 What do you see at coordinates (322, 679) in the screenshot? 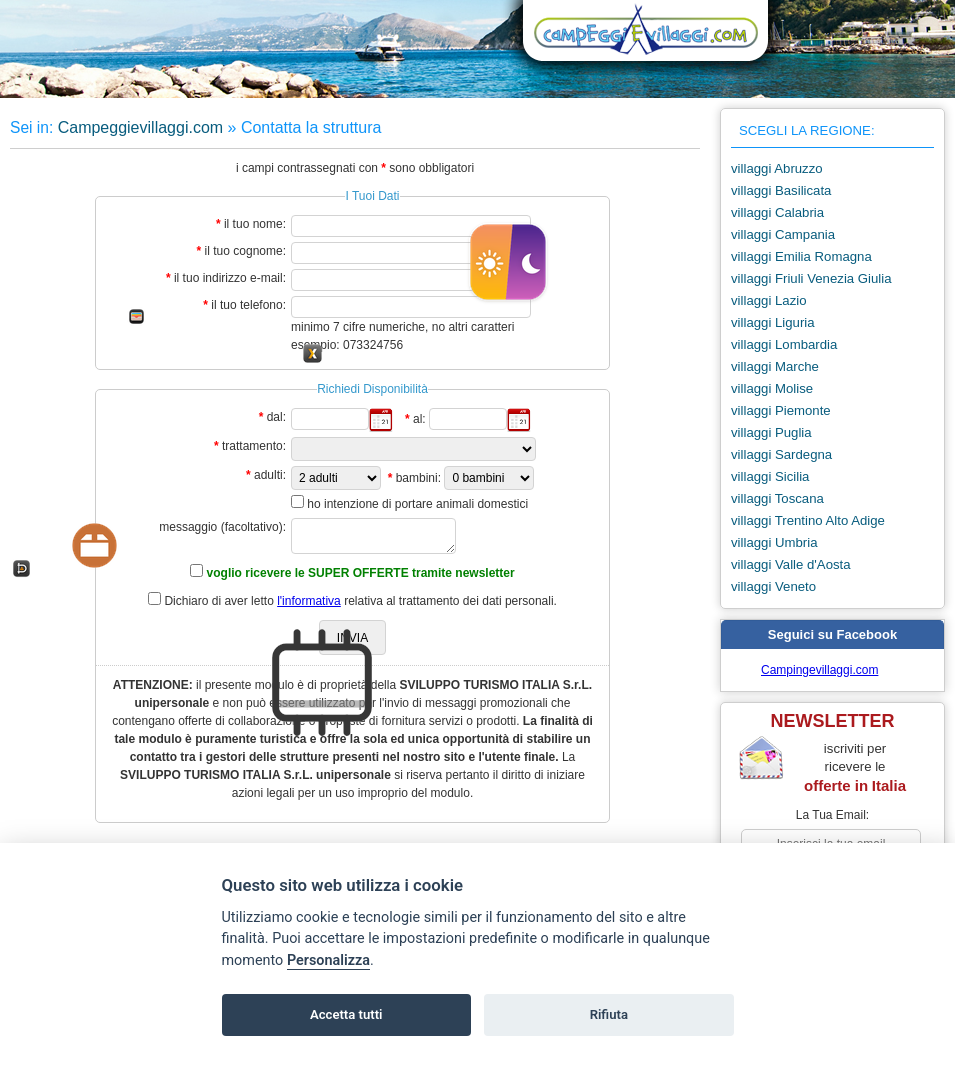
I see `view system hardware information` at bounding box center [322, 679].